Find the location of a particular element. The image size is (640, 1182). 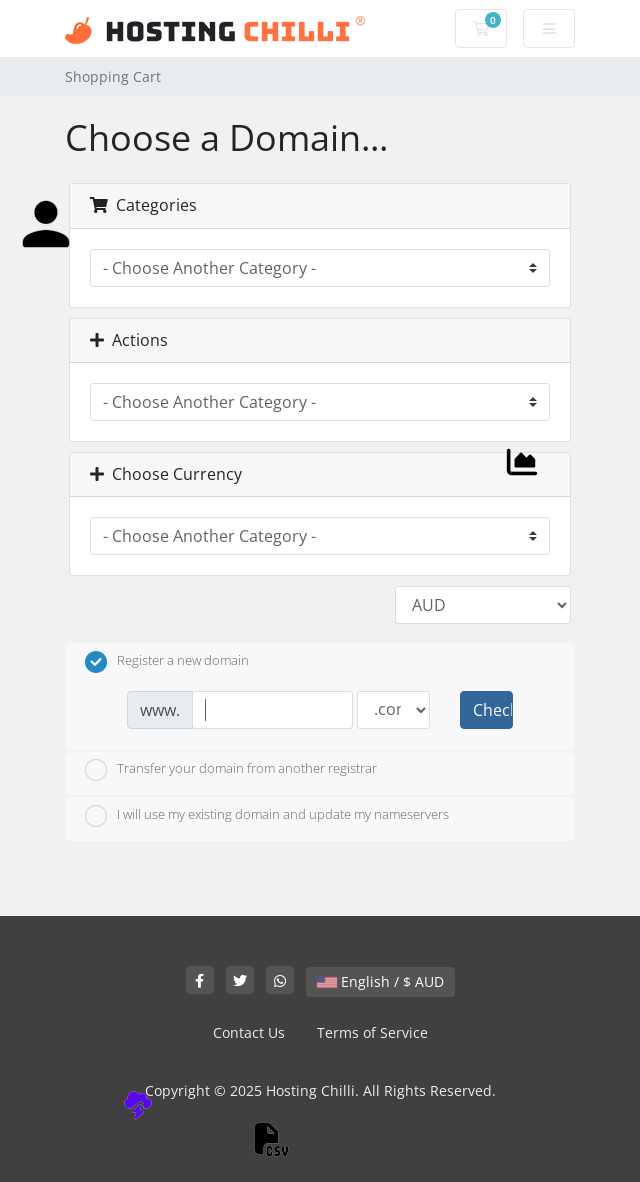

open or view a CSV file is located at coordinates (270, 1138).